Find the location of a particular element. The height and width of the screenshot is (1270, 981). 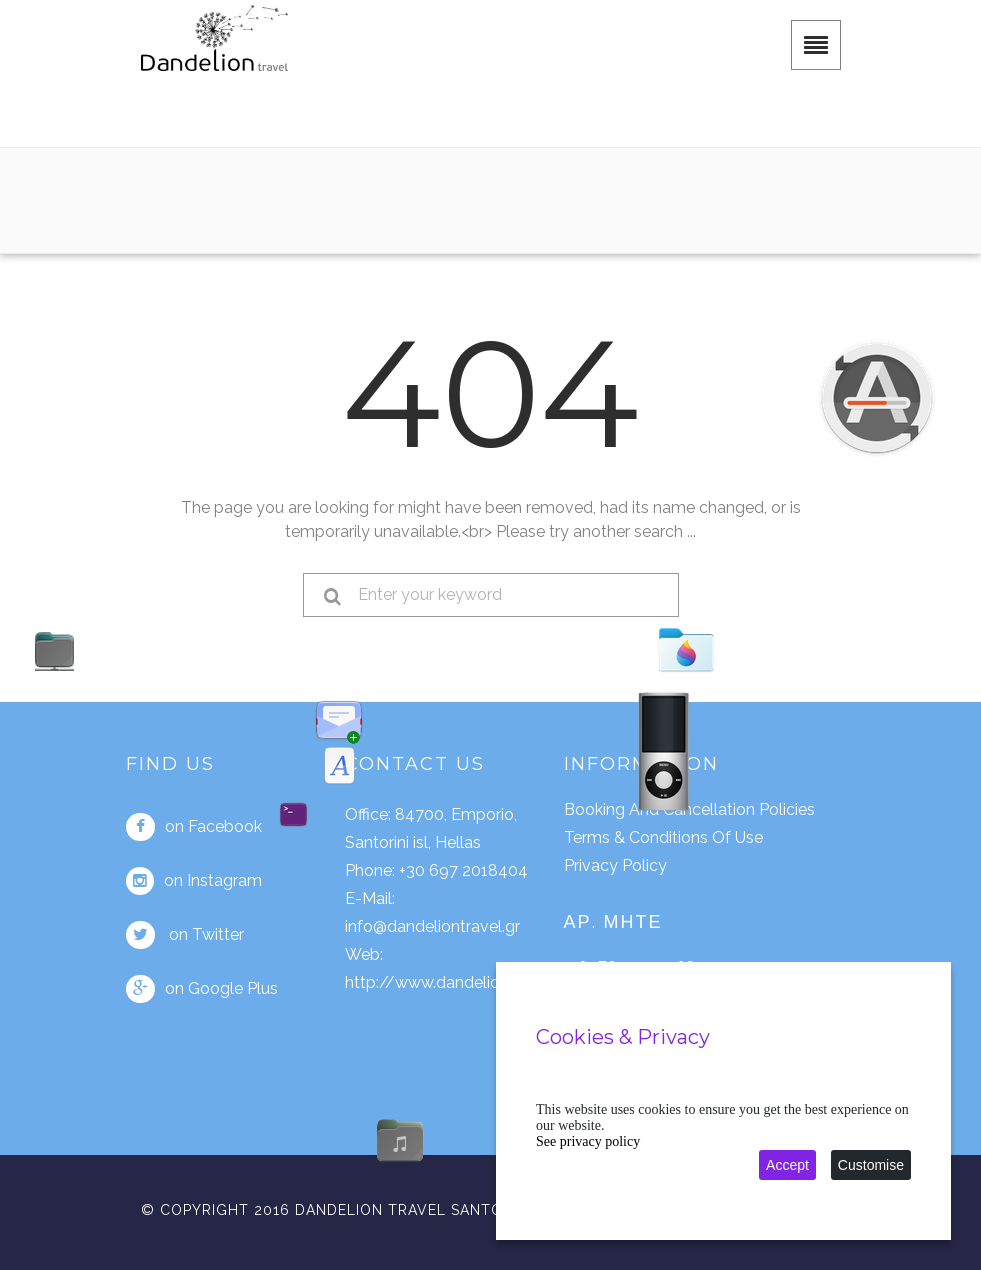

open terminal with root/administrator privileges is located at coordinates (293, 814).